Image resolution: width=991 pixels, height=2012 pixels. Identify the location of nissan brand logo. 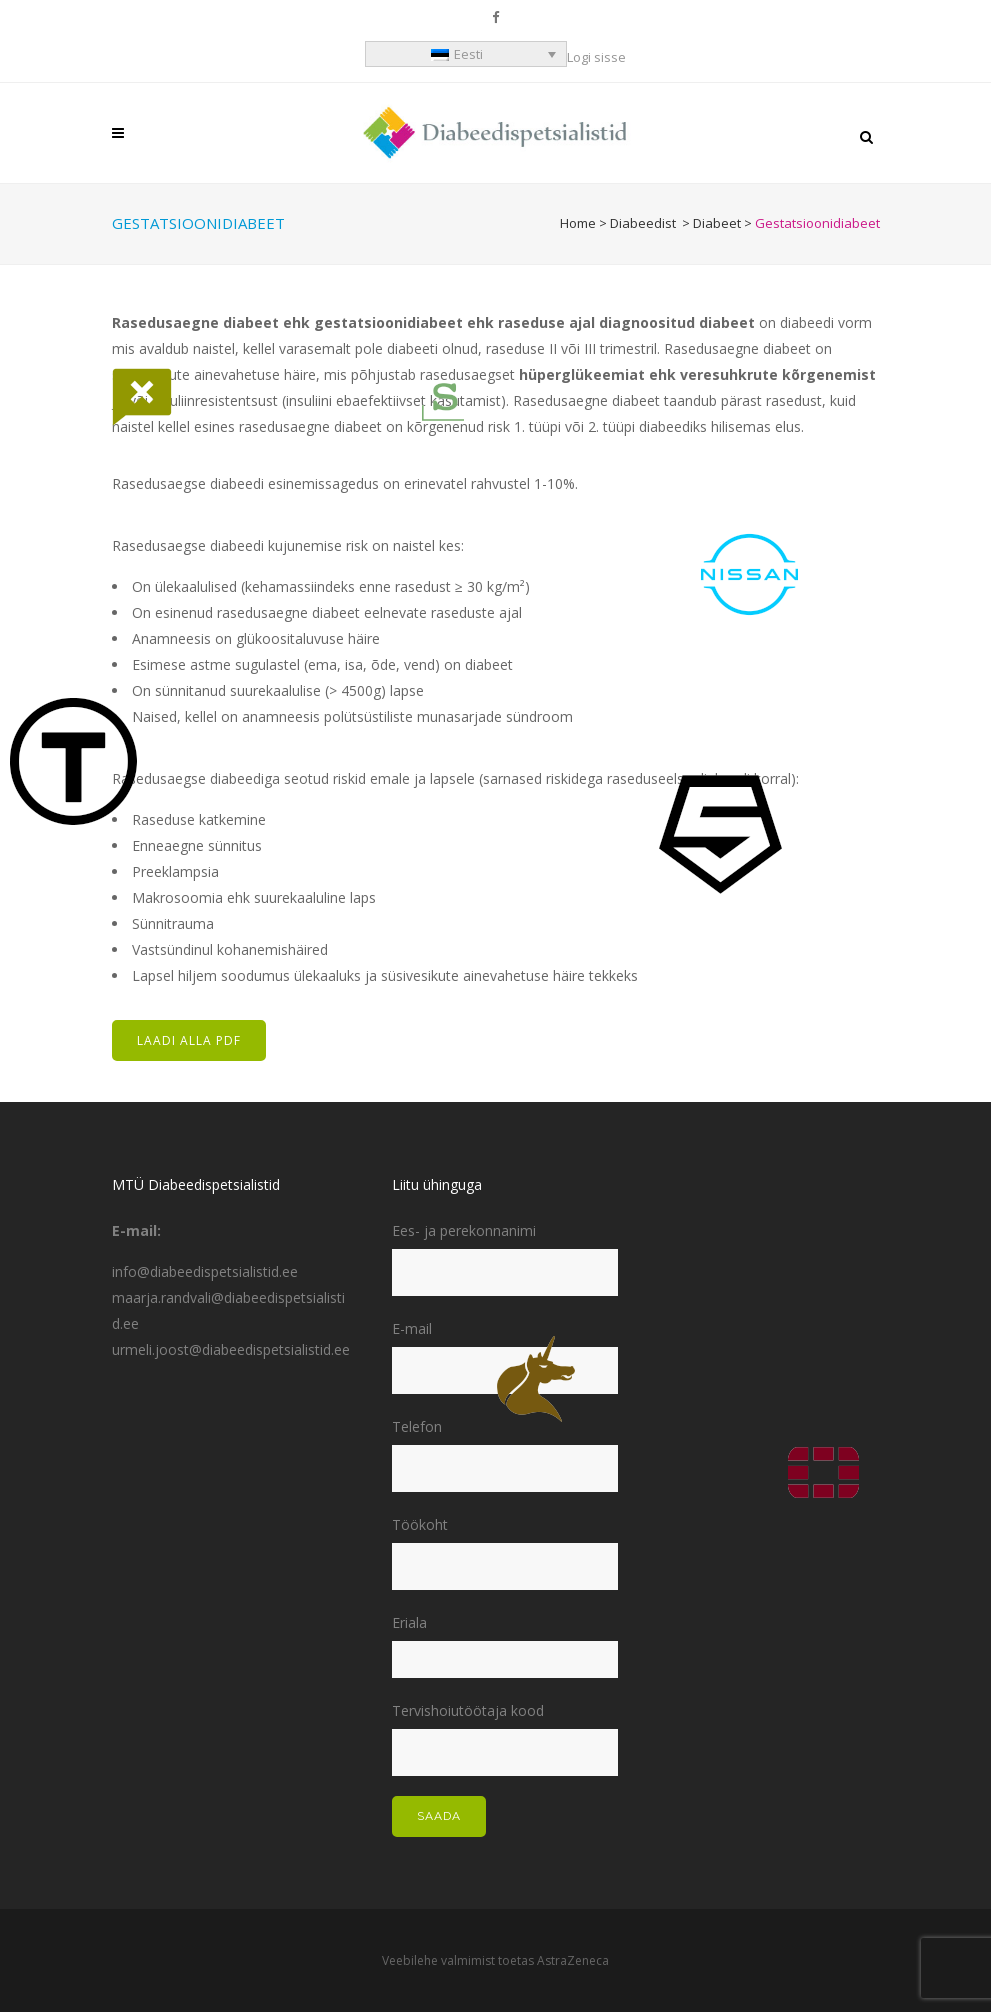
(749, 574).